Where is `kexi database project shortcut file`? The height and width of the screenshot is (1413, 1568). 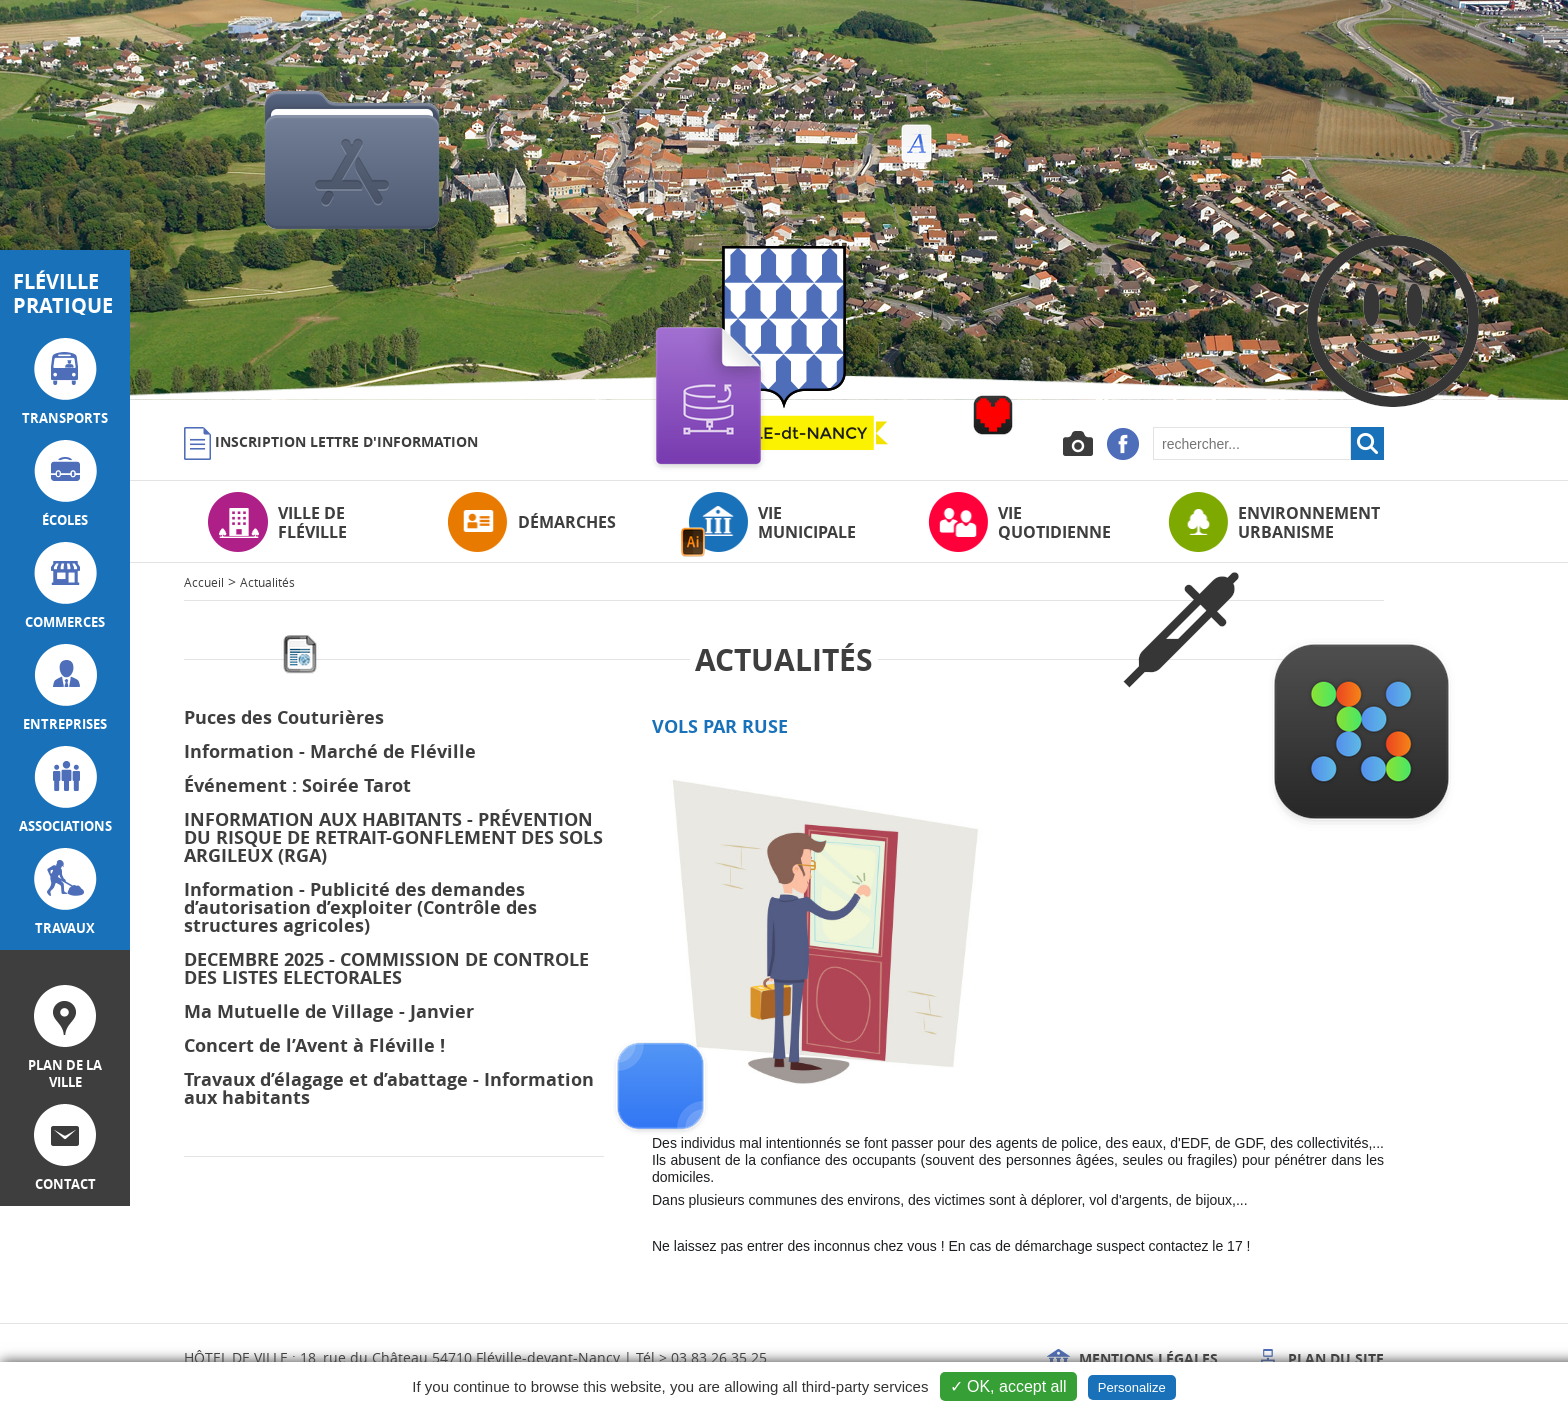 kexi database project shortcut file is located at coordinates (708, 398).